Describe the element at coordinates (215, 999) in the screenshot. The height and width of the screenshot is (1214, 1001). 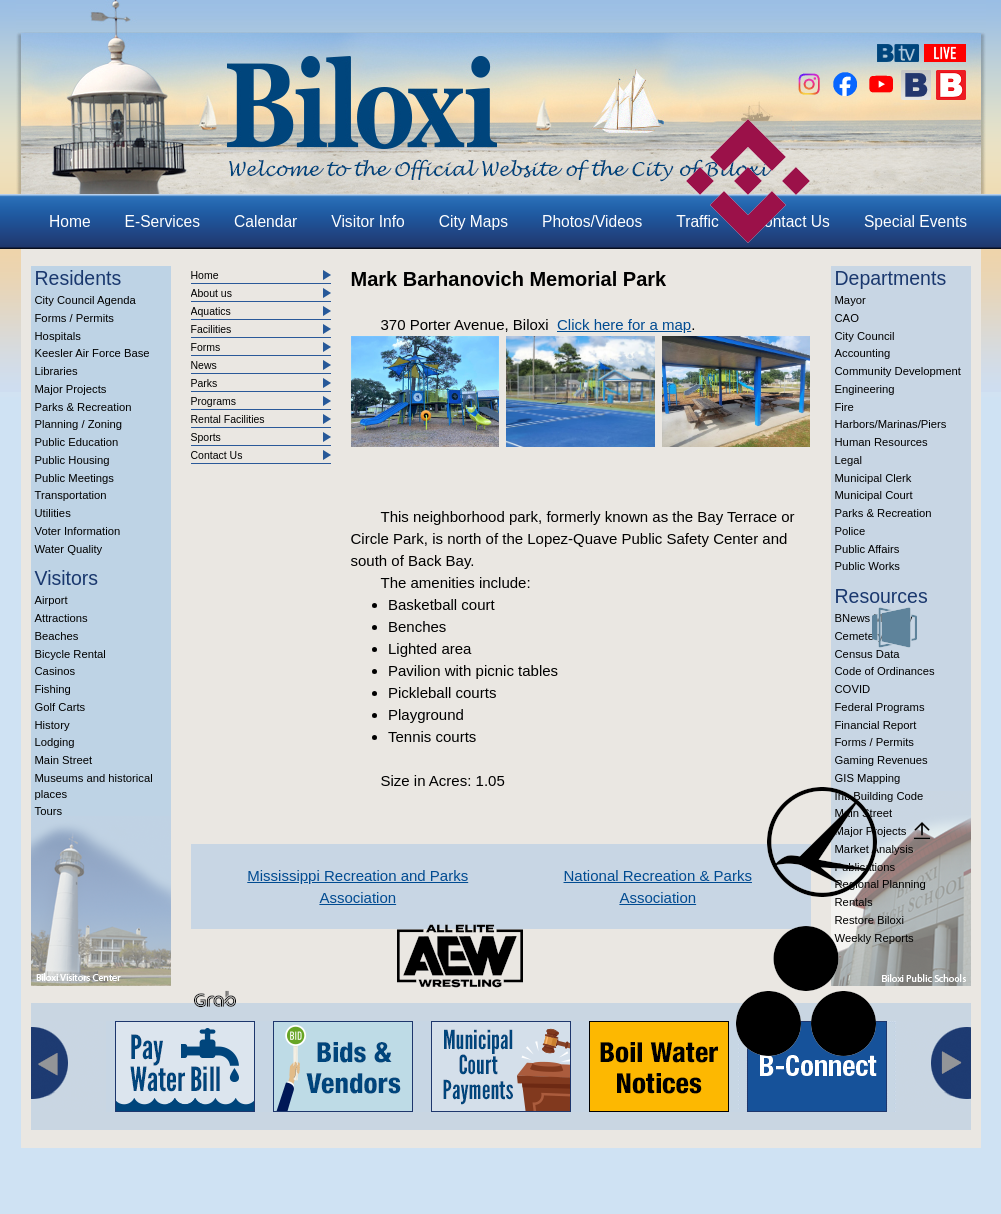
I see `open the Grab app` at that location.